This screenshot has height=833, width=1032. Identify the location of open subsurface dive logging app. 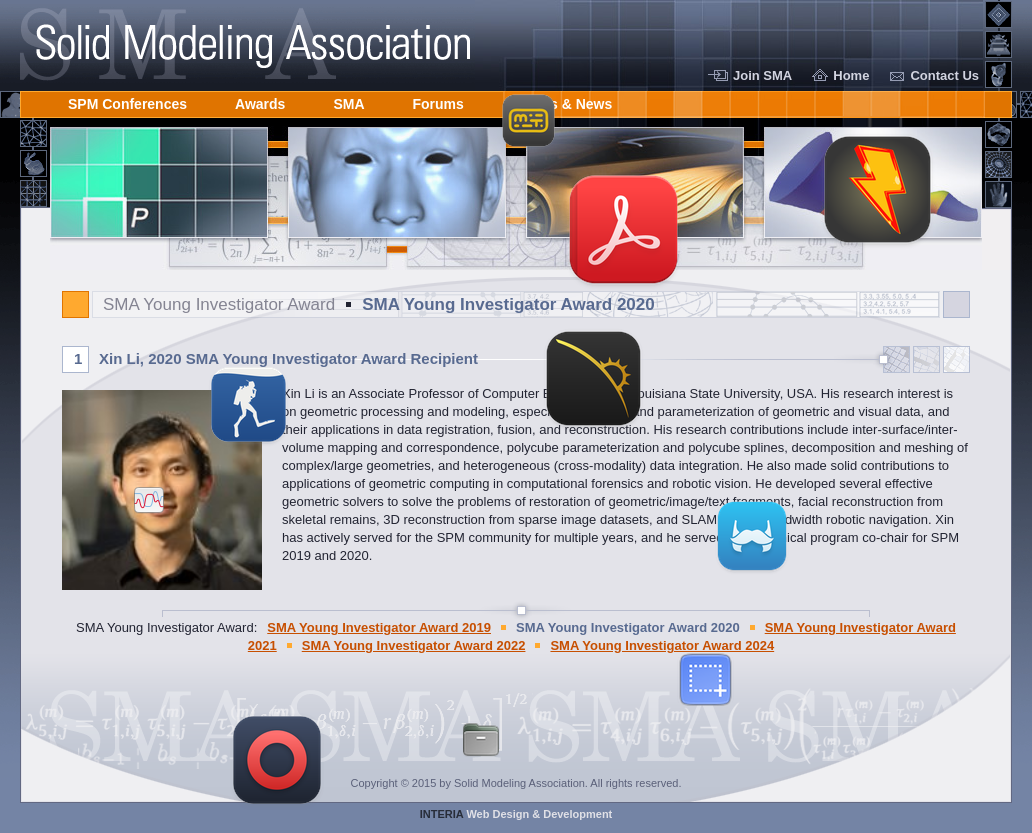
(248, 404).